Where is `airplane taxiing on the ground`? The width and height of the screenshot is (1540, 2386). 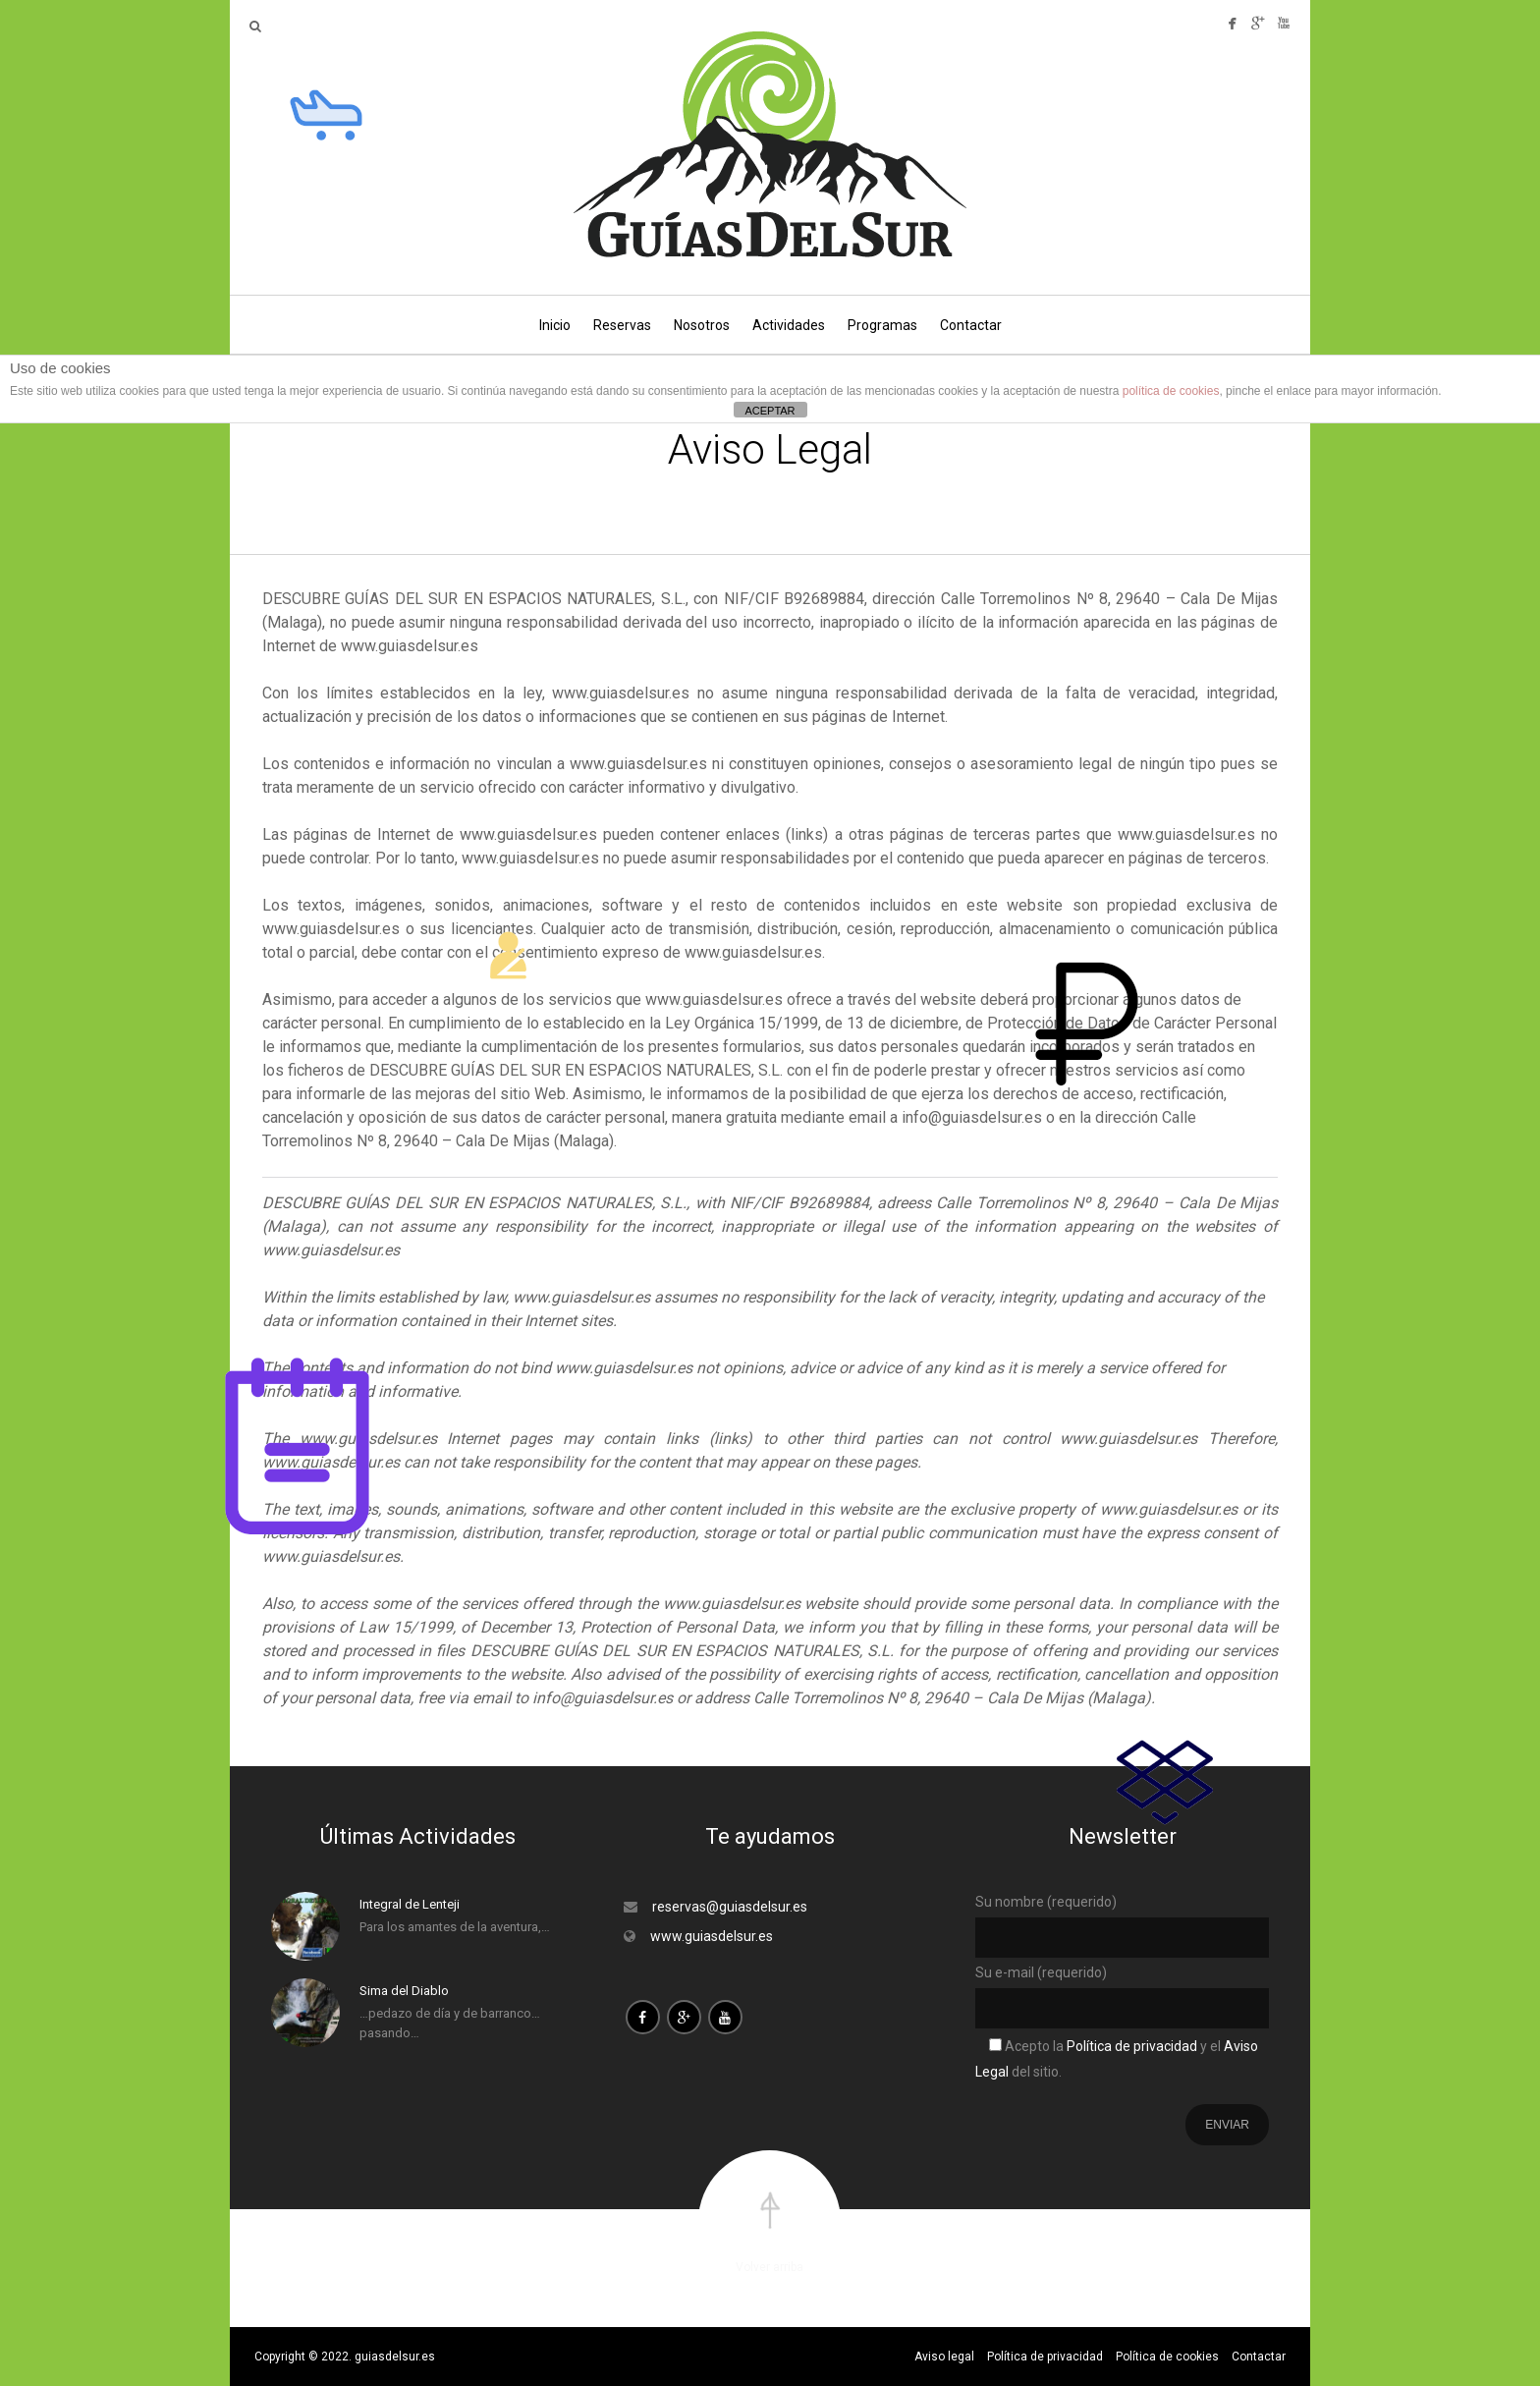 airplane taxiing on the ground is located at coordinates (326, 114).